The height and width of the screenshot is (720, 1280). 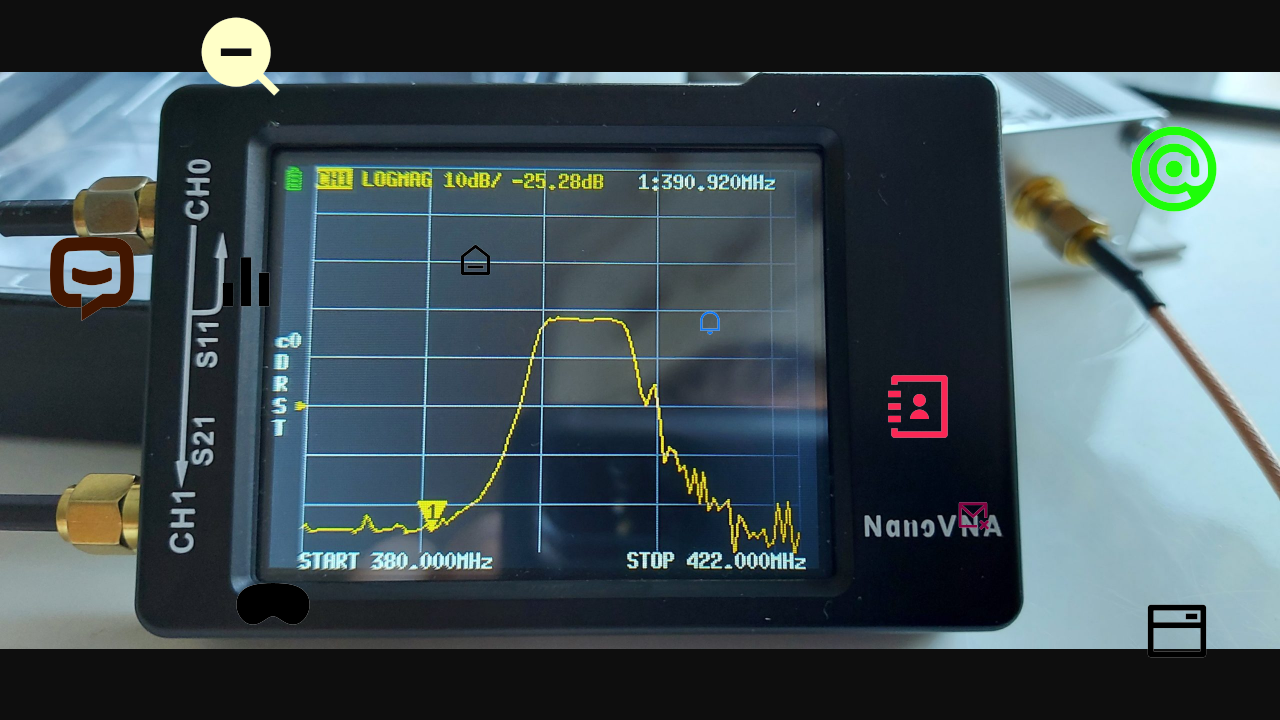 I want to click on close or dismiss an email, so click(x=973, y=515).